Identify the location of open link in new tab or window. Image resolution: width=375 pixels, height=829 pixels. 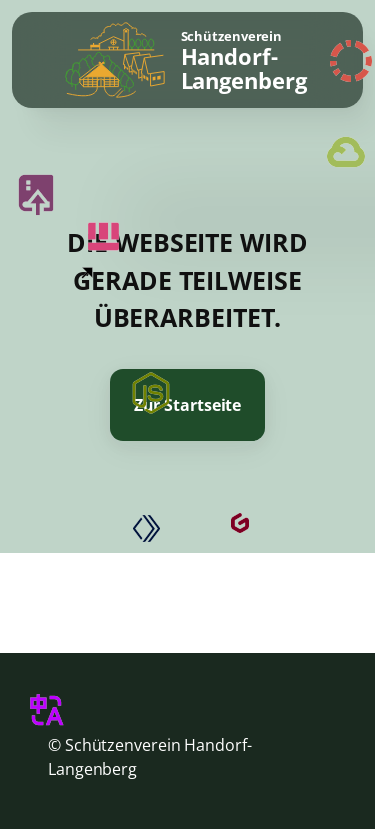
(87, 273).